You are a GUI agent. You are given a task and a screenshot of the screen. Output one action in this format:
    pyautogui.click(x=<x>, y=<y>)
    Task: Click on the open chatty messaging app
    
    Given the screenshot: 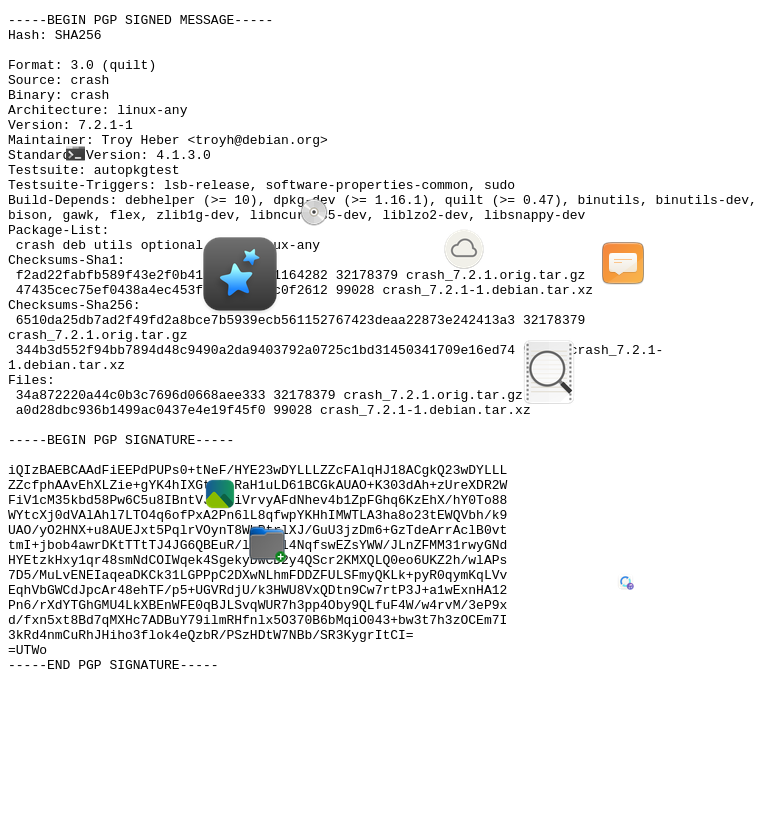 What is the action you would take?
    pyautogui.click(x=623, y=263)
    